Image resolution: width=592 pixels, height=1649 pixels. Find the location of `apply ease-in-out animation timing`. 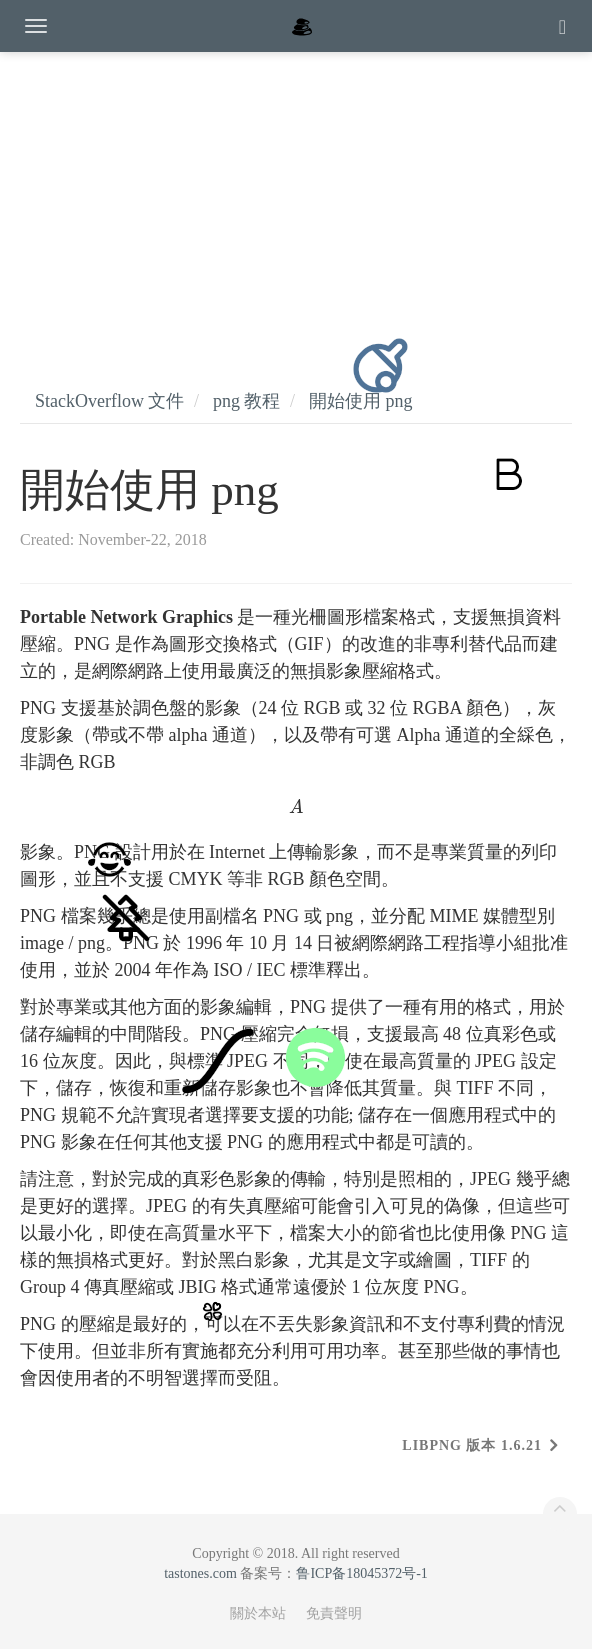

apply ease-in-out animation timing is located at coordinates (218, 1061).